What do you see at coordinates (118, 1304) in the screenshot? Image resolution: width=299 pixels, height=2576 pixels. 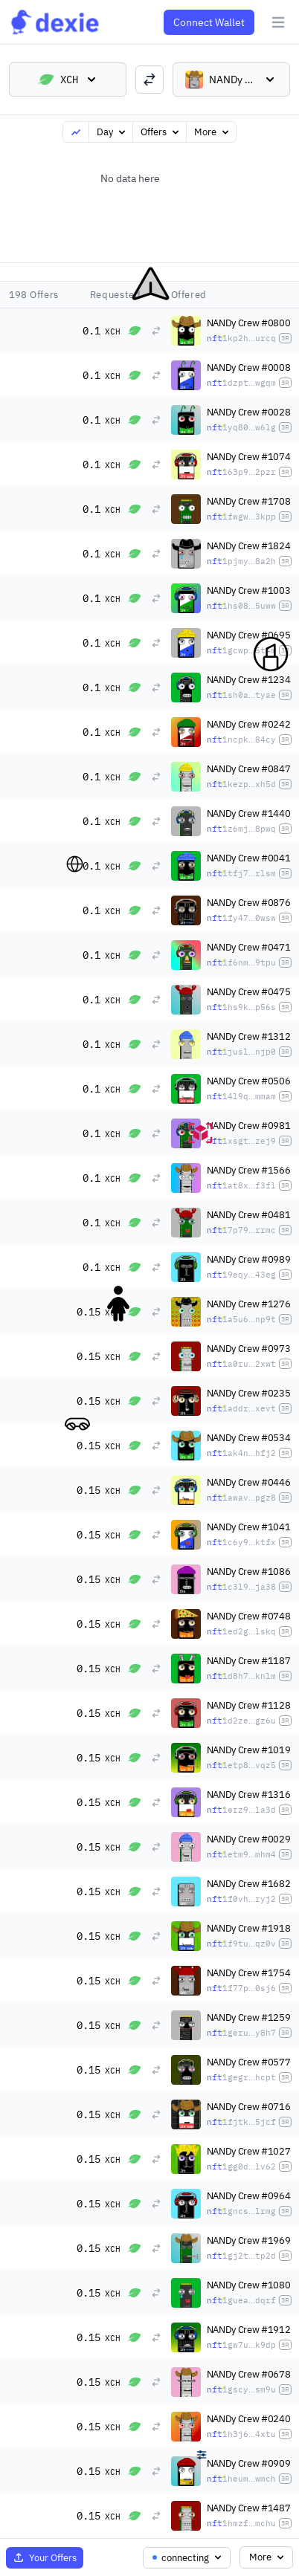 I see `indicates child or kid-friendly content` at bounding box center [118, 1304].